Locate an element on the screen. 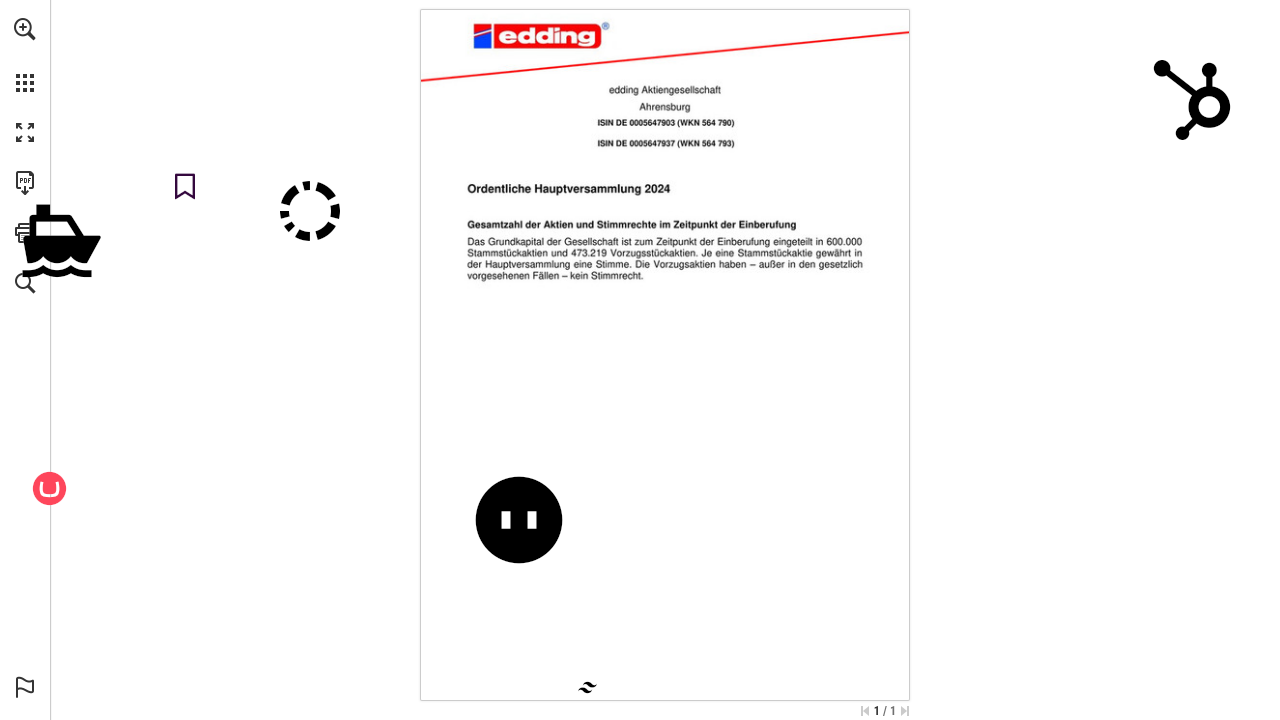 The width and height of the screenshot is (1280, 720). tailwind css framework logo is located at coordinates (587, 687).